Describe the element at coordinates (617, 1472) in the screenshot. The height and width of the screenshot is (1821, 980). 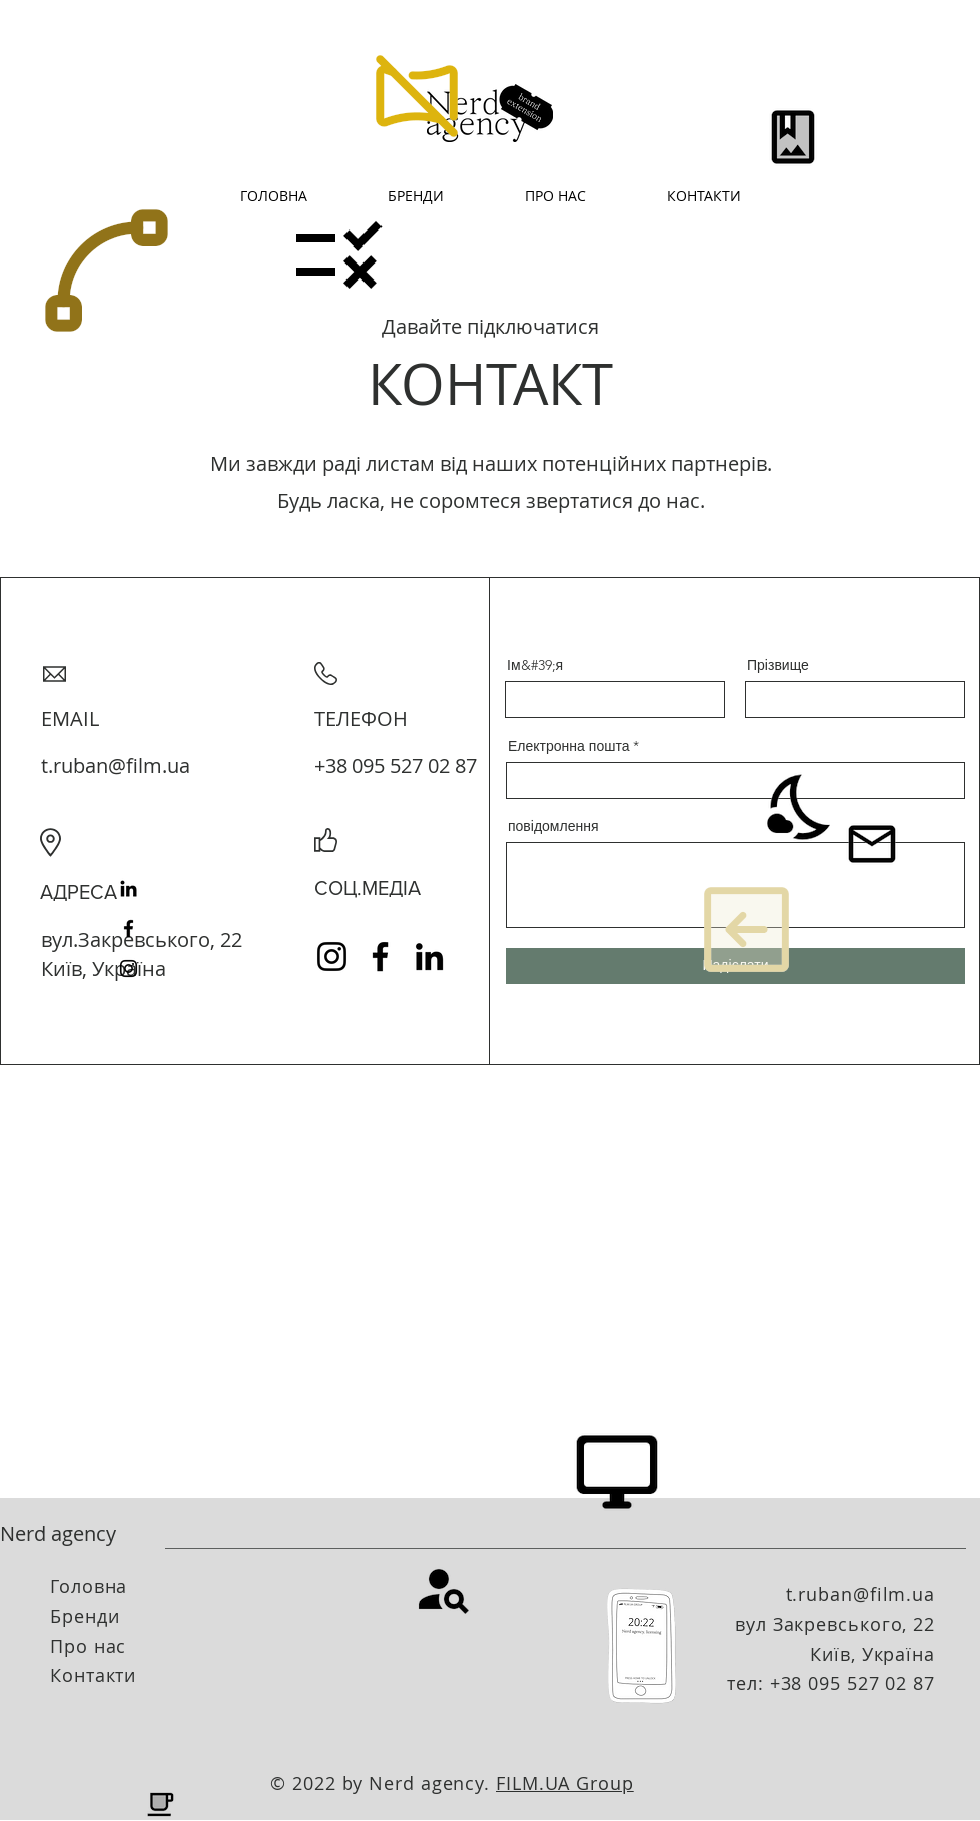
I see `switch to desktop view` at that location.